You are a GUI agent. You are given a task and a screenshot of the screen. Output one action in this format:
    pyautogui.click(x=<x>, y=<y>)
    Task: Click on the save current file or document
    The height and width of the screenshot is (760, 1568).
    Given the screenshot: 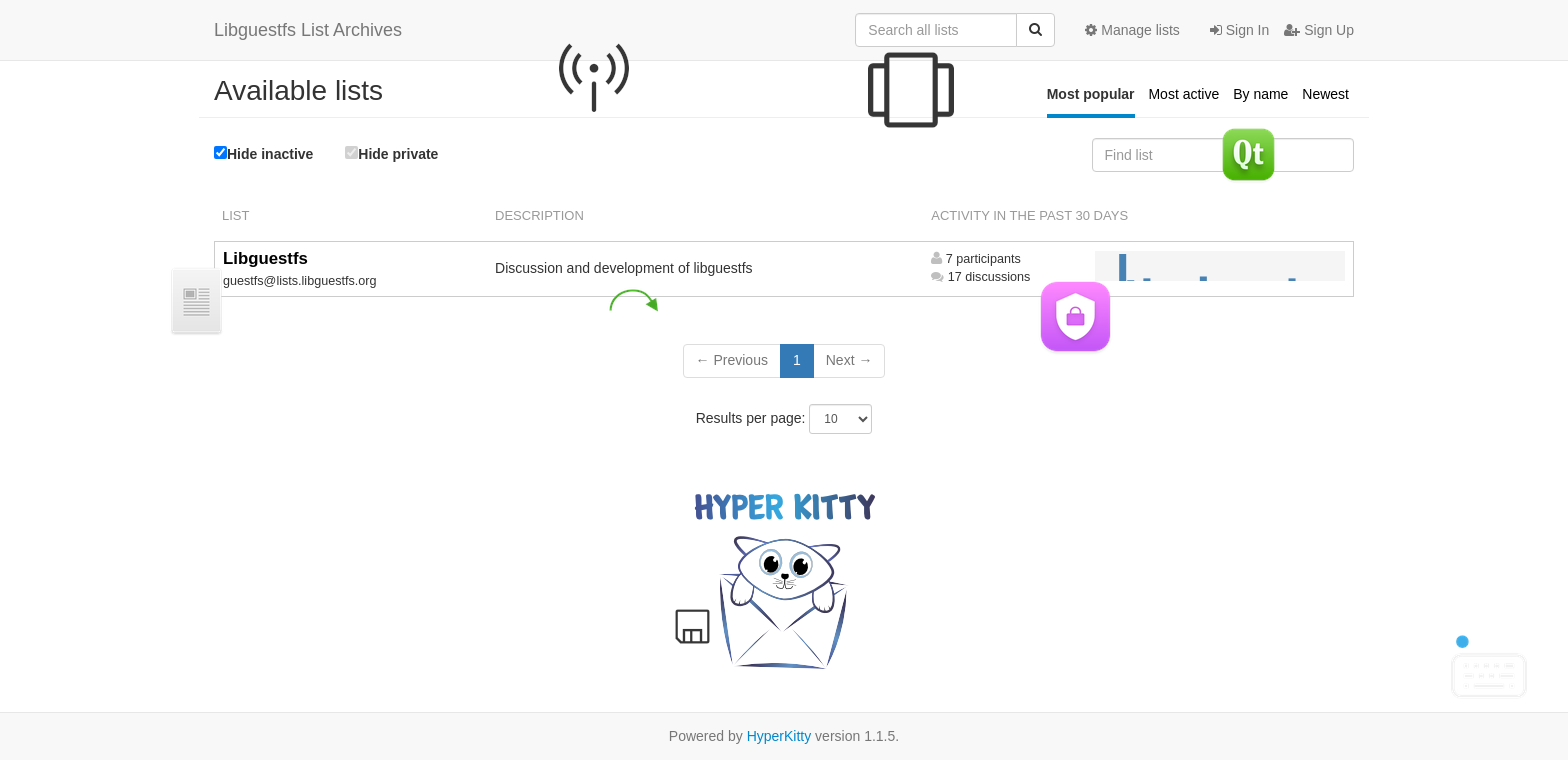 What is the action you would take?
    pyautogui.click(x=692, y=626)
    